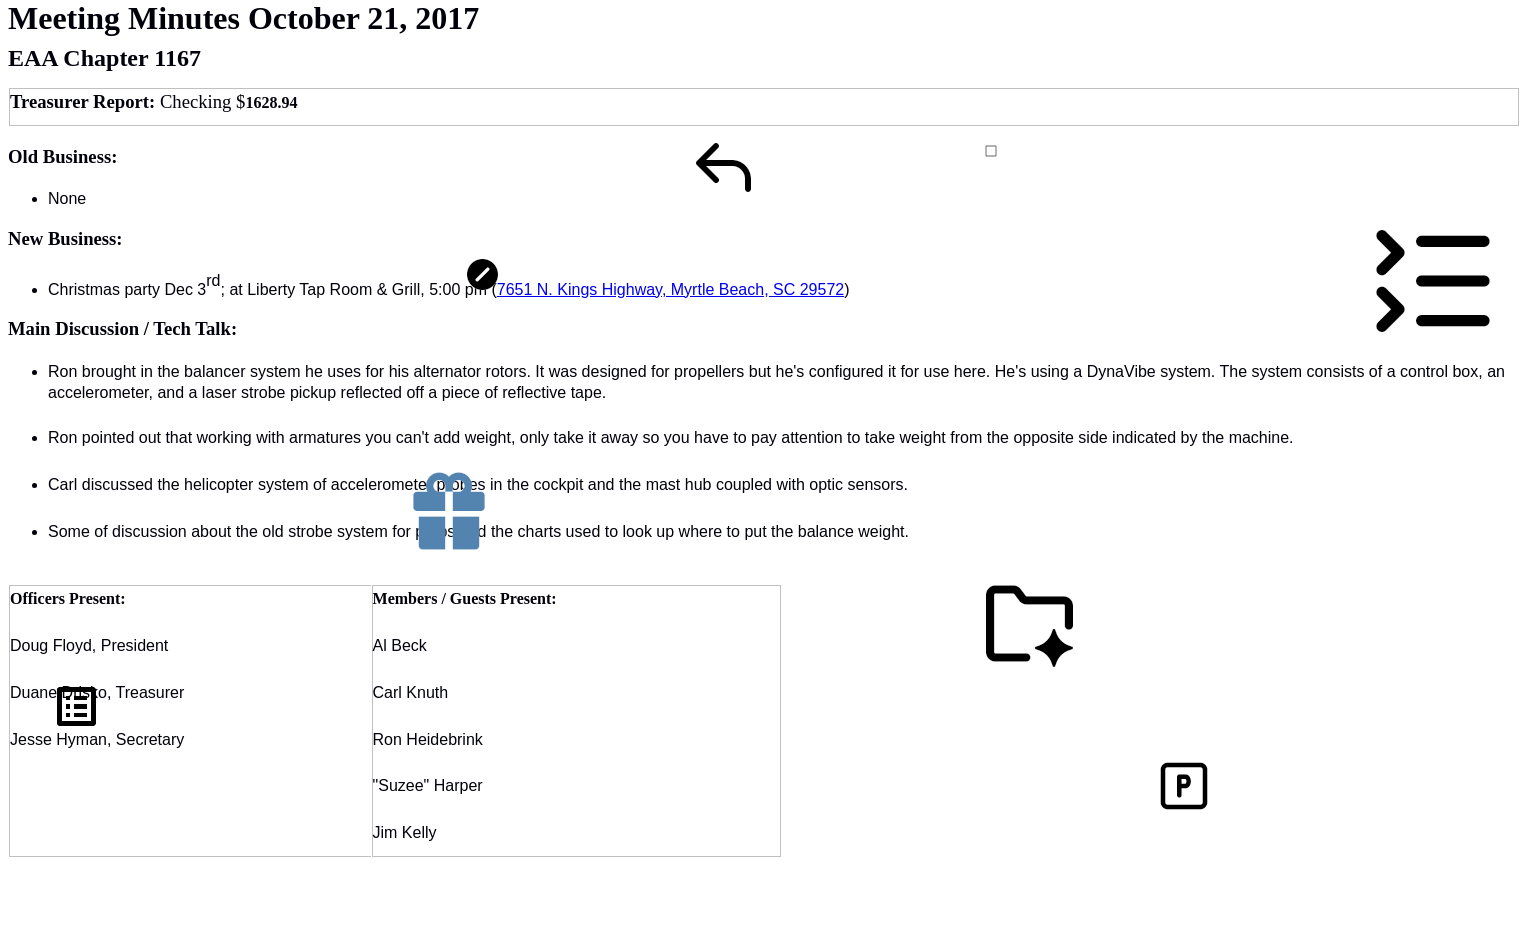 The width and height of the screenshot is (1520, 934). Describe the element at coordinates (991, 151) in the screenshot. I see `stop media playback` at that location.